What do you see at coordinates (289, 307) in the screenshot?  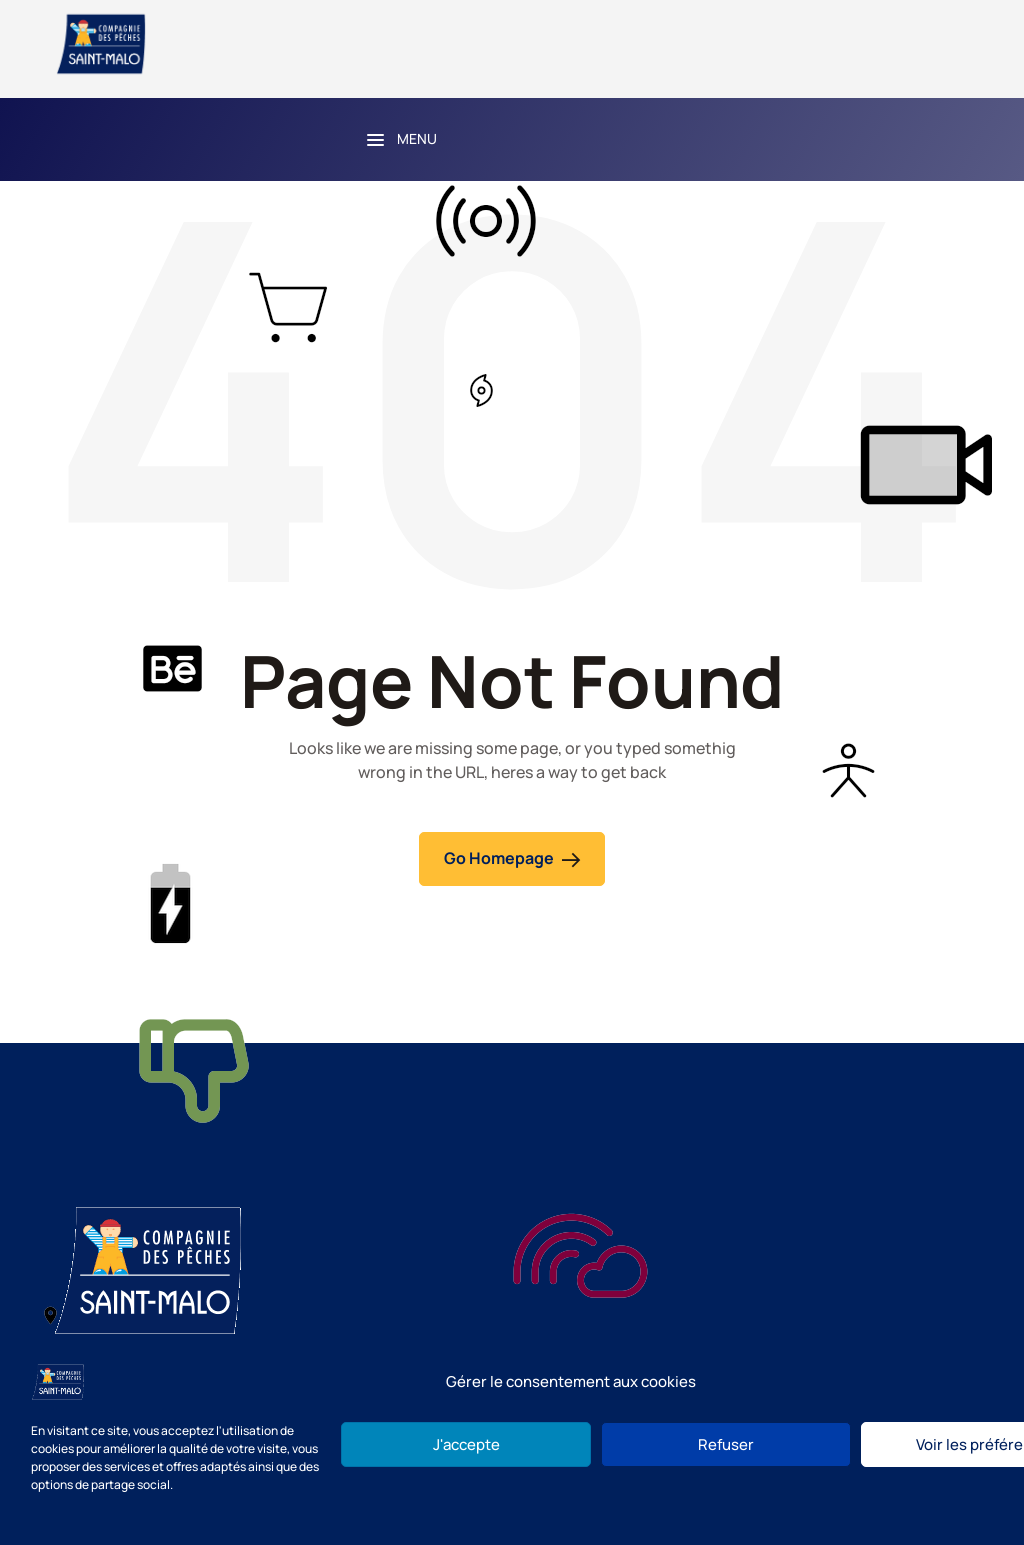 I see `view your shopping cart` at bounding box center [289, 307].